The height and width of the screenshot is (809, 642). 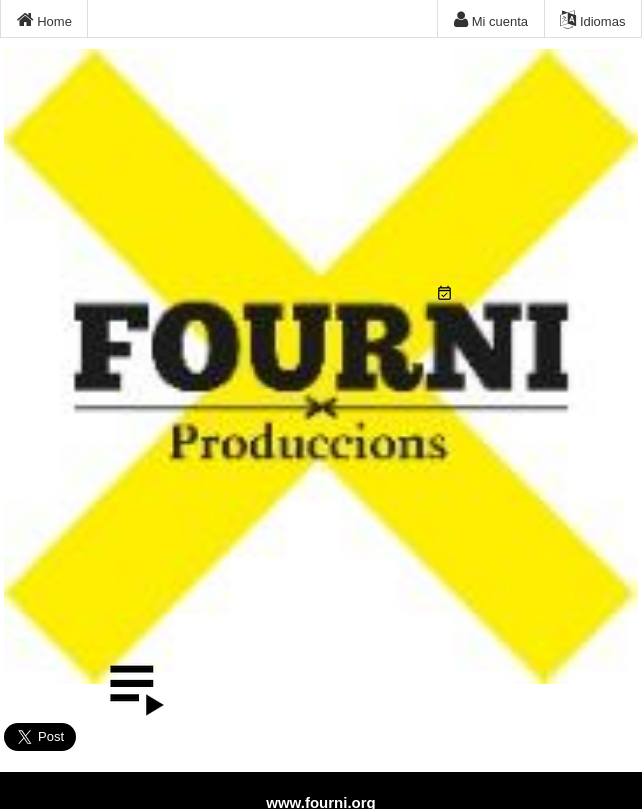 What do you see at coordinates (139, 687) in the screenshot?
I see `play all items in a playlist` at bounding box center [139, 687].